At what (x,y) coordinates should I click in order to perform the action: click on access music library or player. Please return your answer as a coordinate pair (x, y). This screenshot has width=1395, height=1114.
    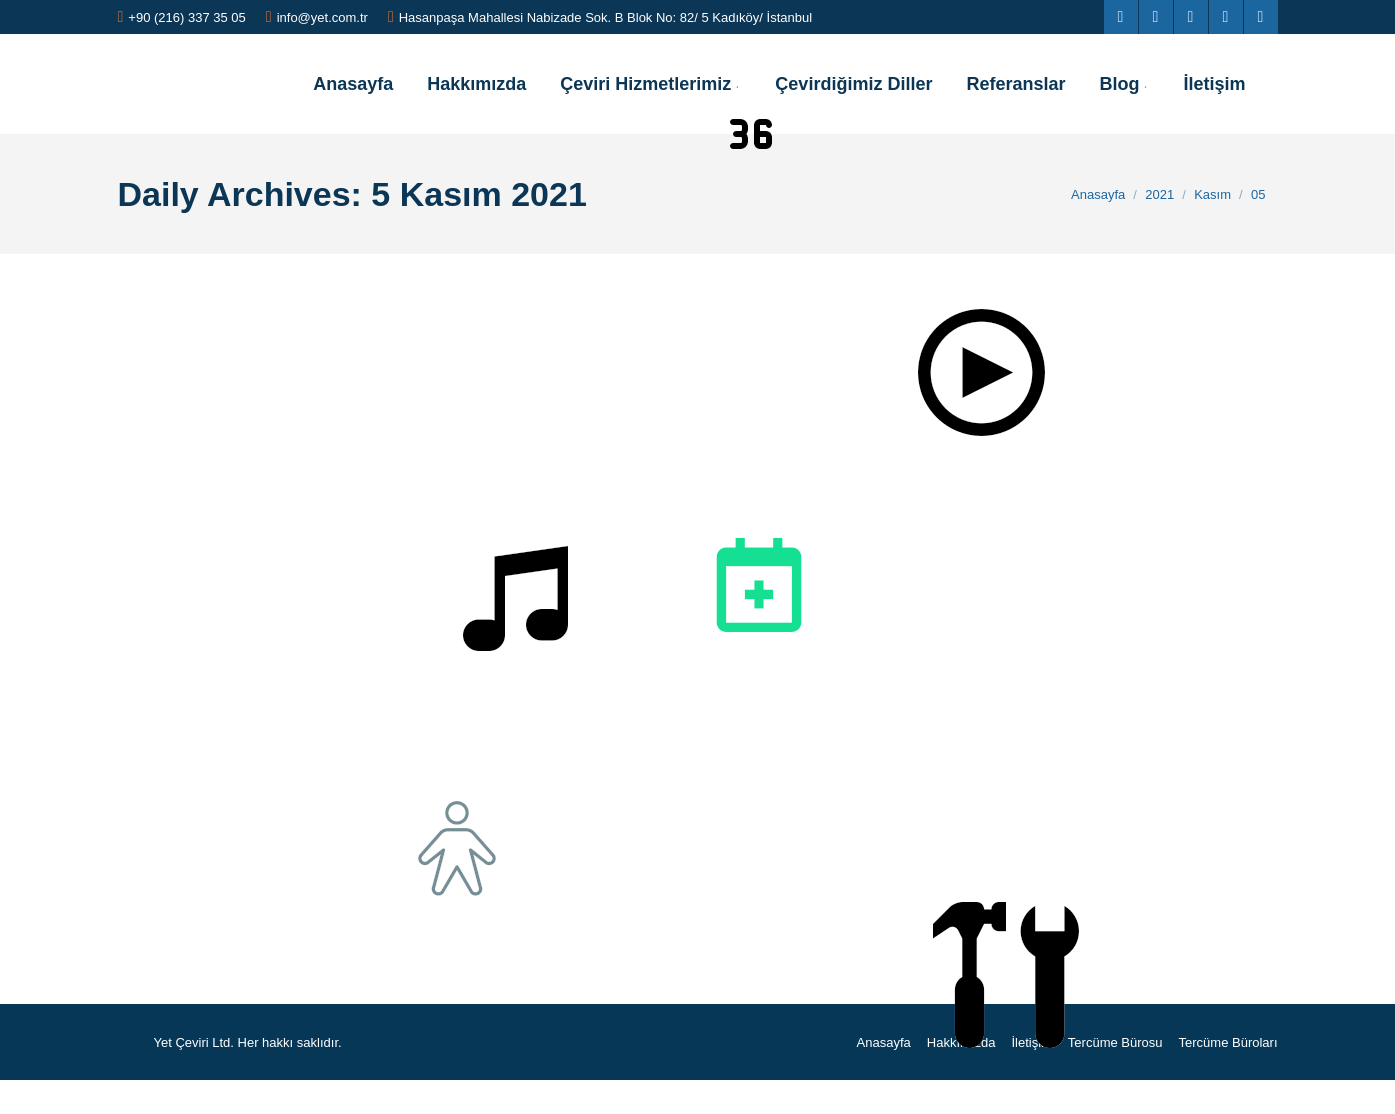
    Looking at the image, I should click on (515, 598).